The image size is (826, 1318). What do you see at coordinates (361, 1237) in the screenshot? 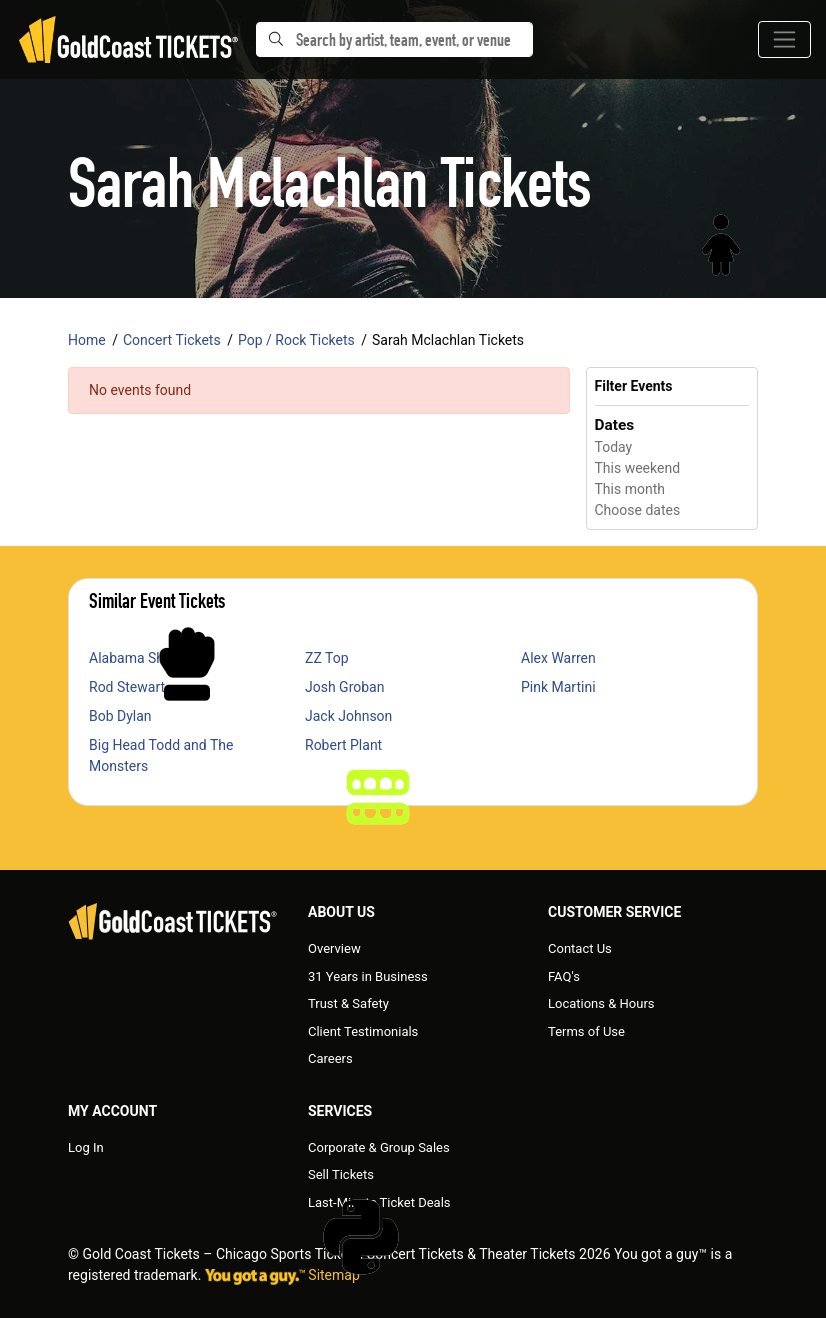
I see `indicates python programming language support` at bounding box center [361, 1237].